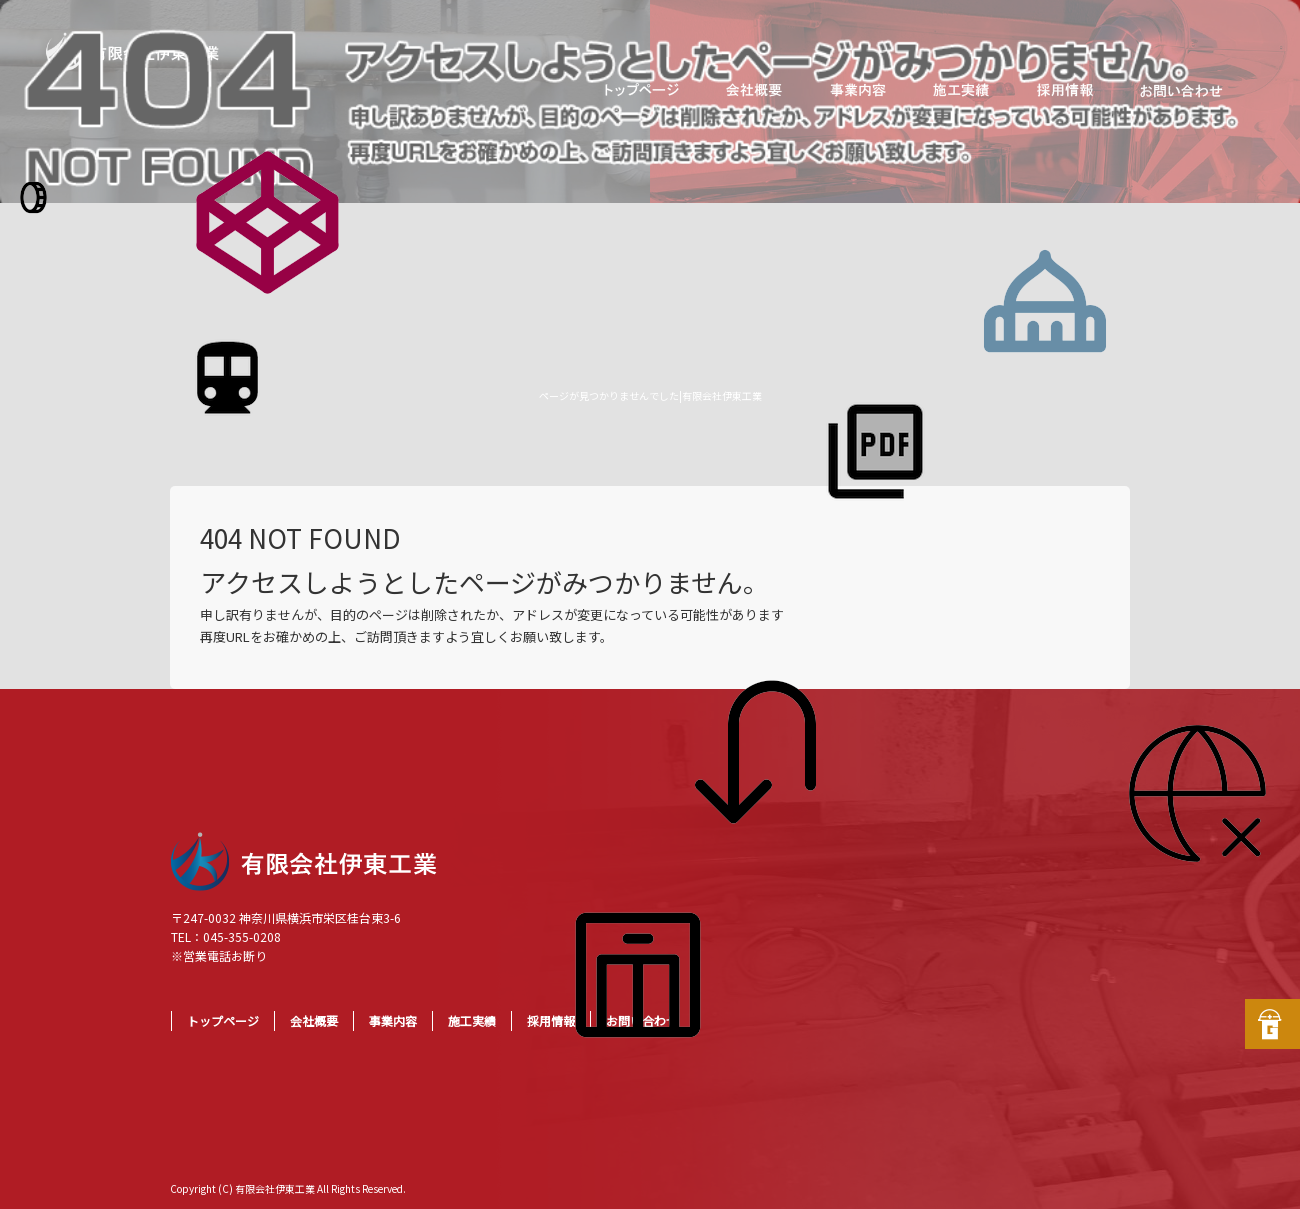 The image size is (1300, 1209). Describe the element at coordinates (267, 222) in the screenshot. I see `open CodePen profile or project` at that location.